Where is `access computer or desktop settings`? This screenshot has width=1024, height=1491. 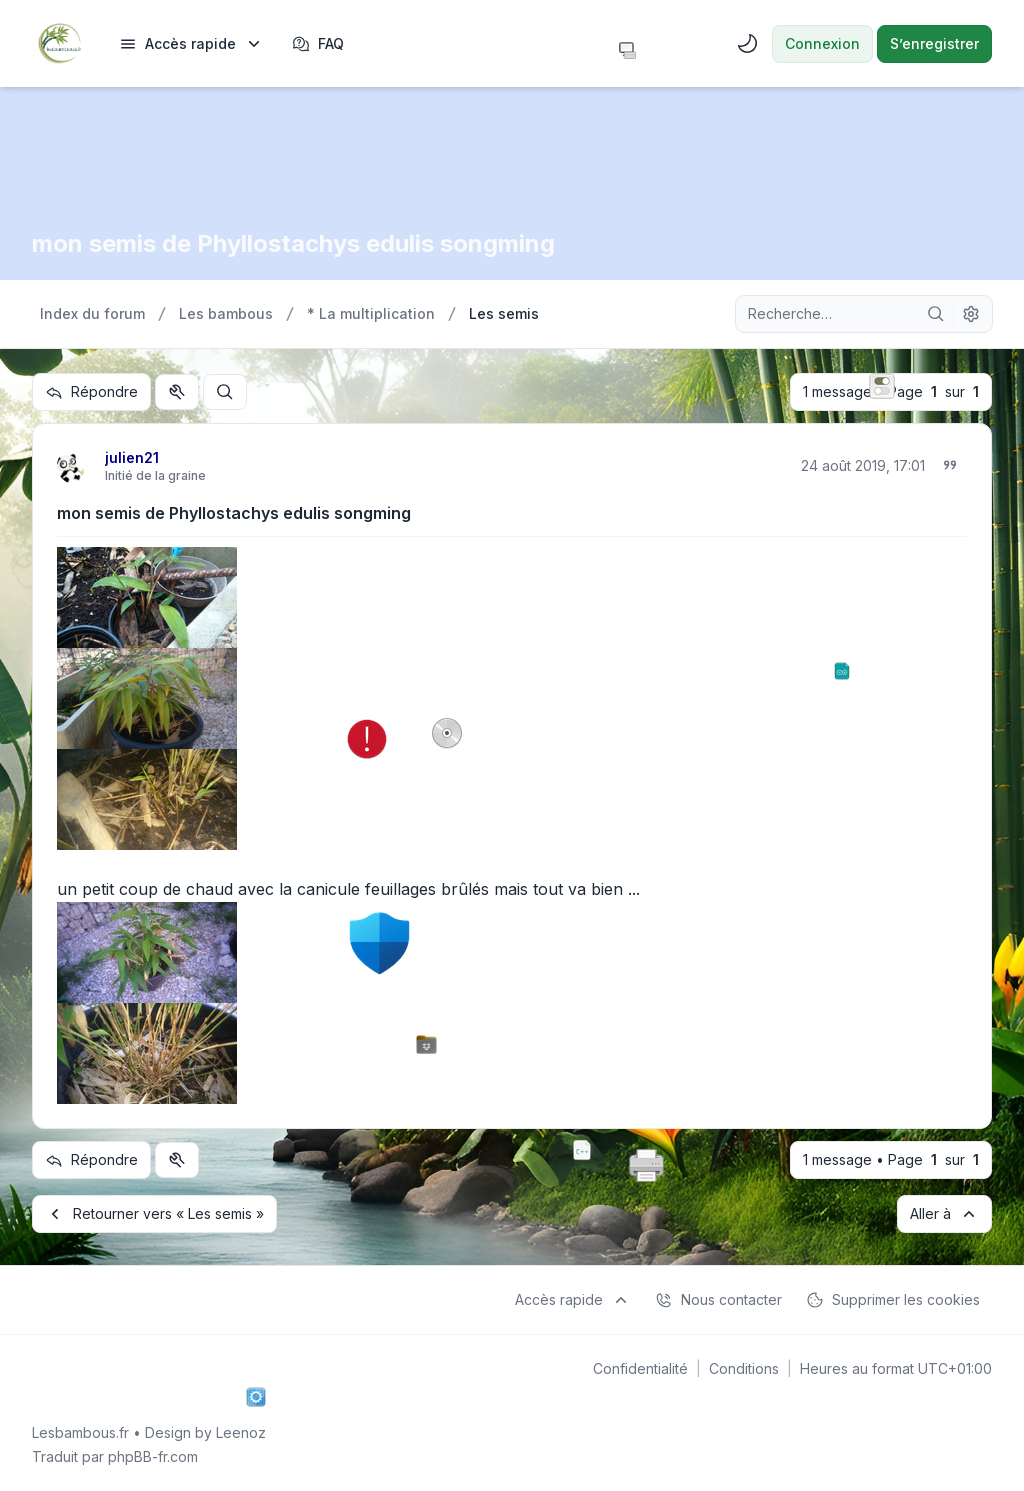
access computer or desktop settings is located at coordinates (627, 50).